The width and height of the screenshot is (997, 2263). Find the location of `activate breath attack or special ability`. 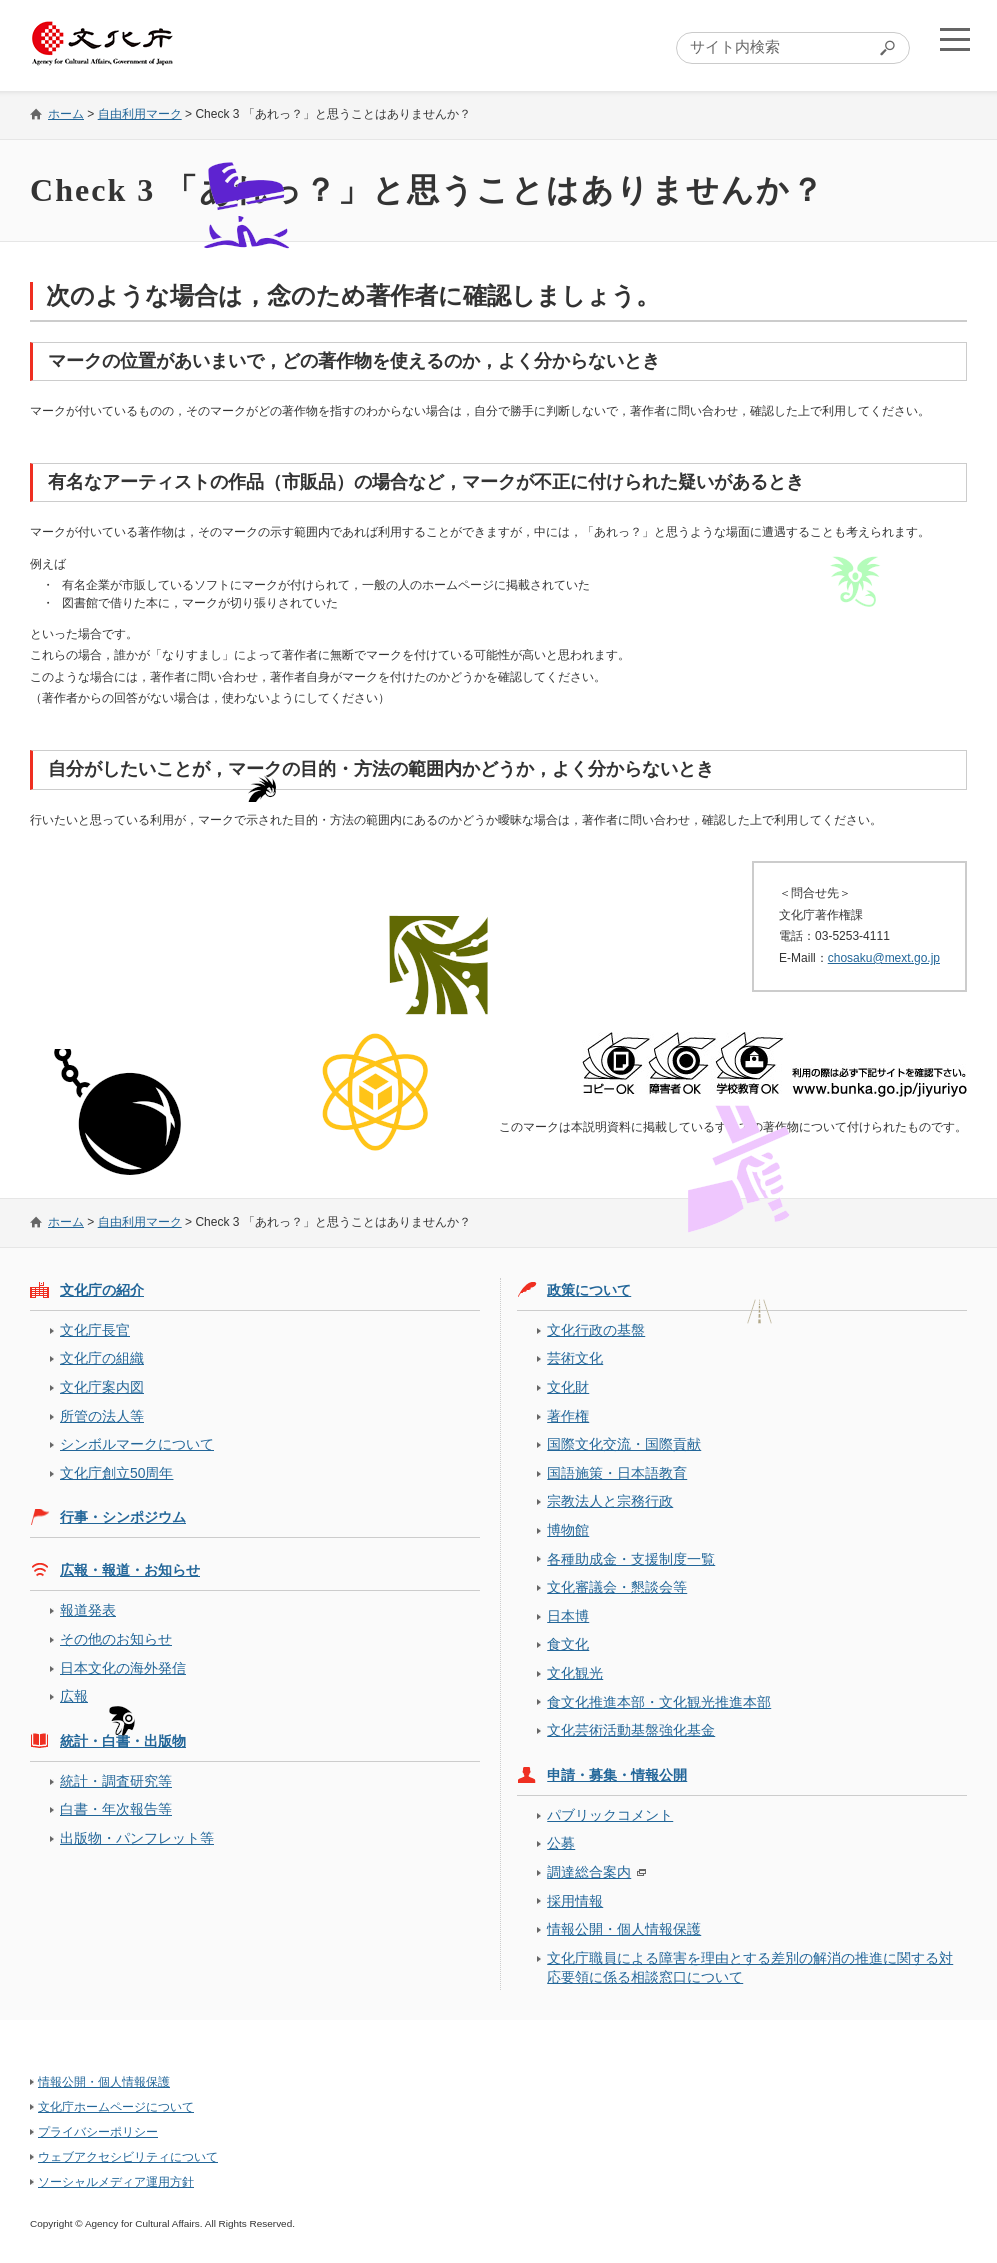

activate breath attack or special ability is located at coordinates (438, 965).